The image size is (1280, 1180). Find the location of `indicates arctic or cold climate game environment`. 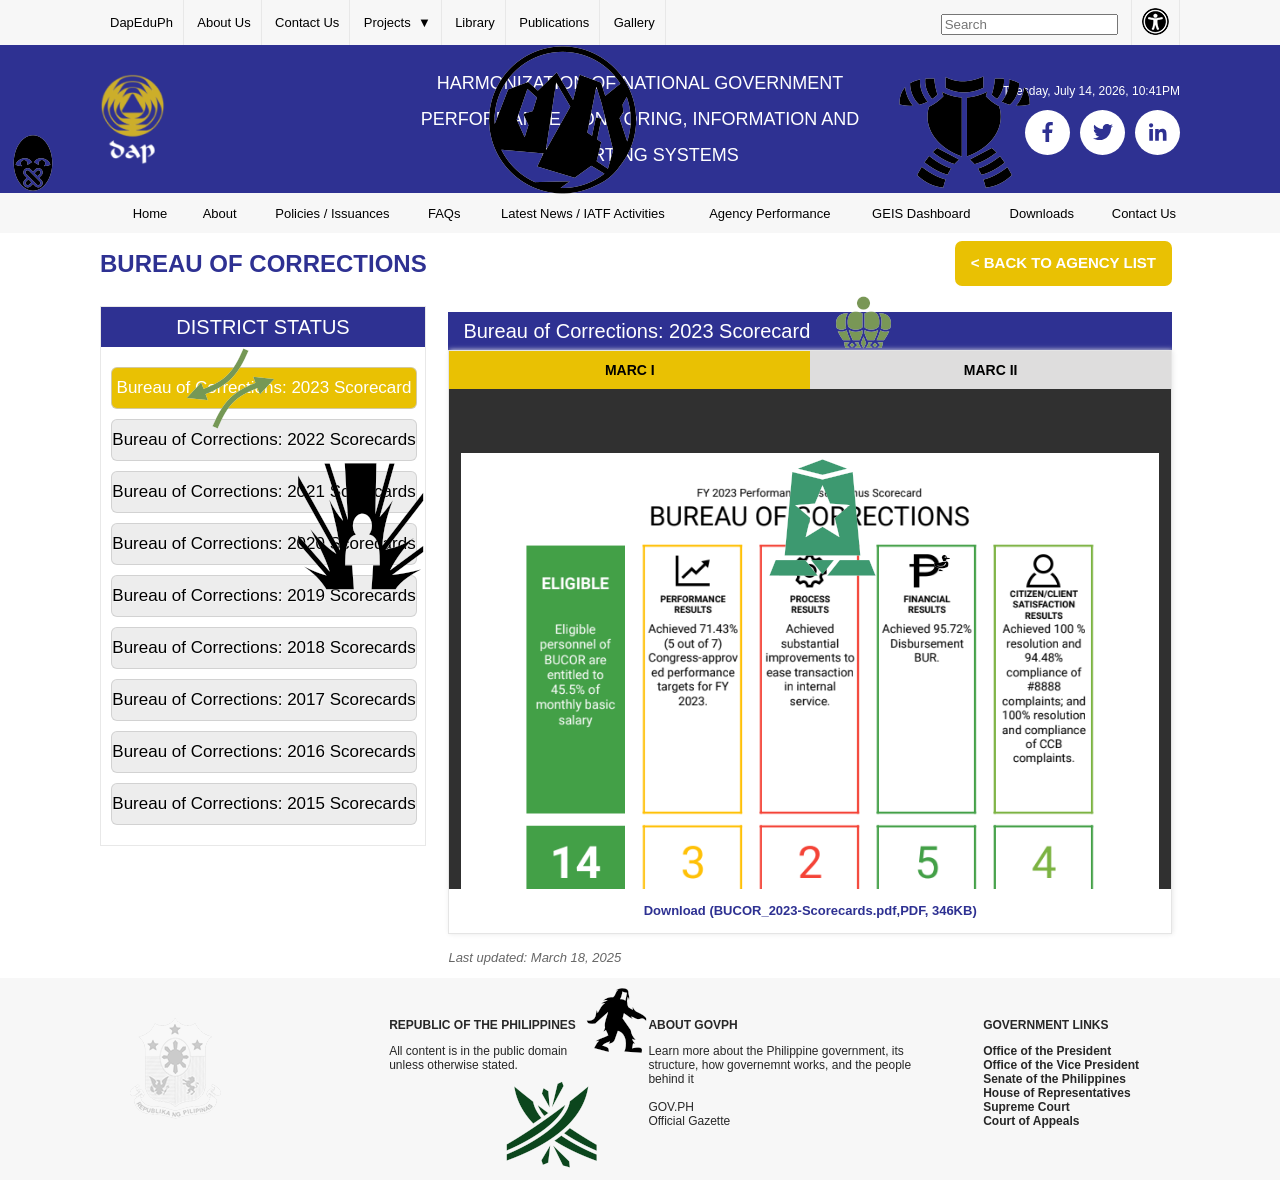

indicates arctic or cold climate game environment is located at coordinates (562, 119).